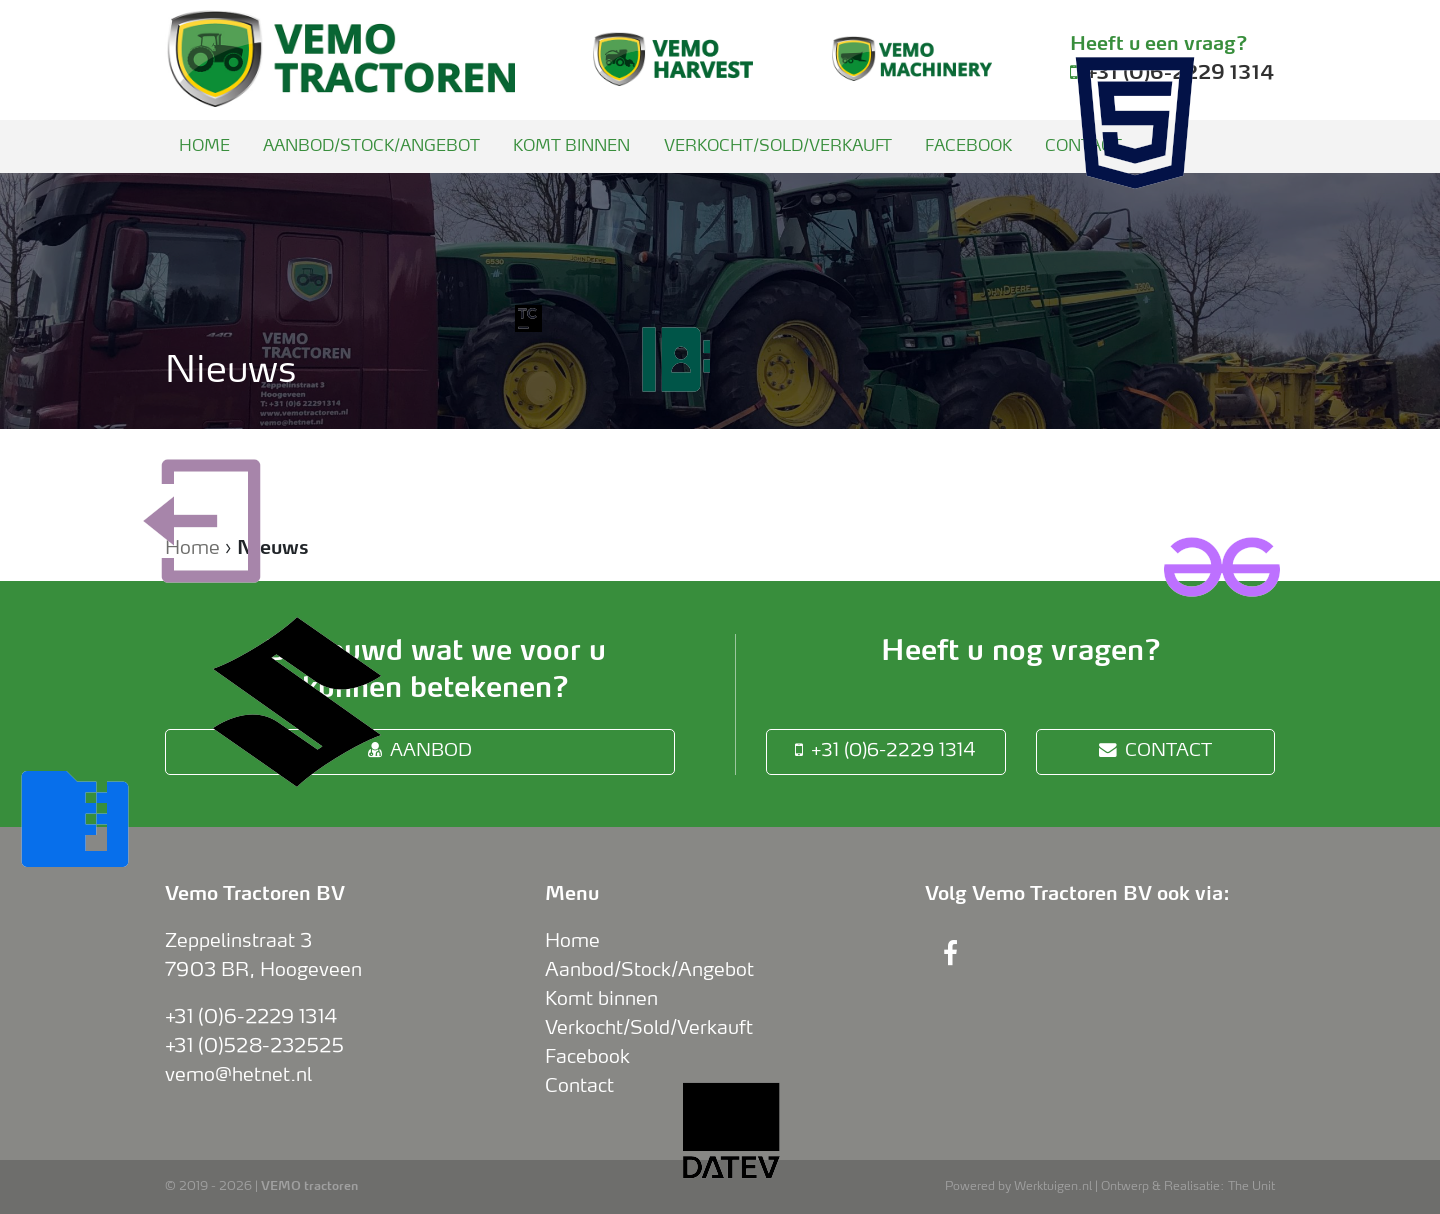  Describe the element at coordinates (75, 819) in the screenshot. I see `open compressed folder` at that location.